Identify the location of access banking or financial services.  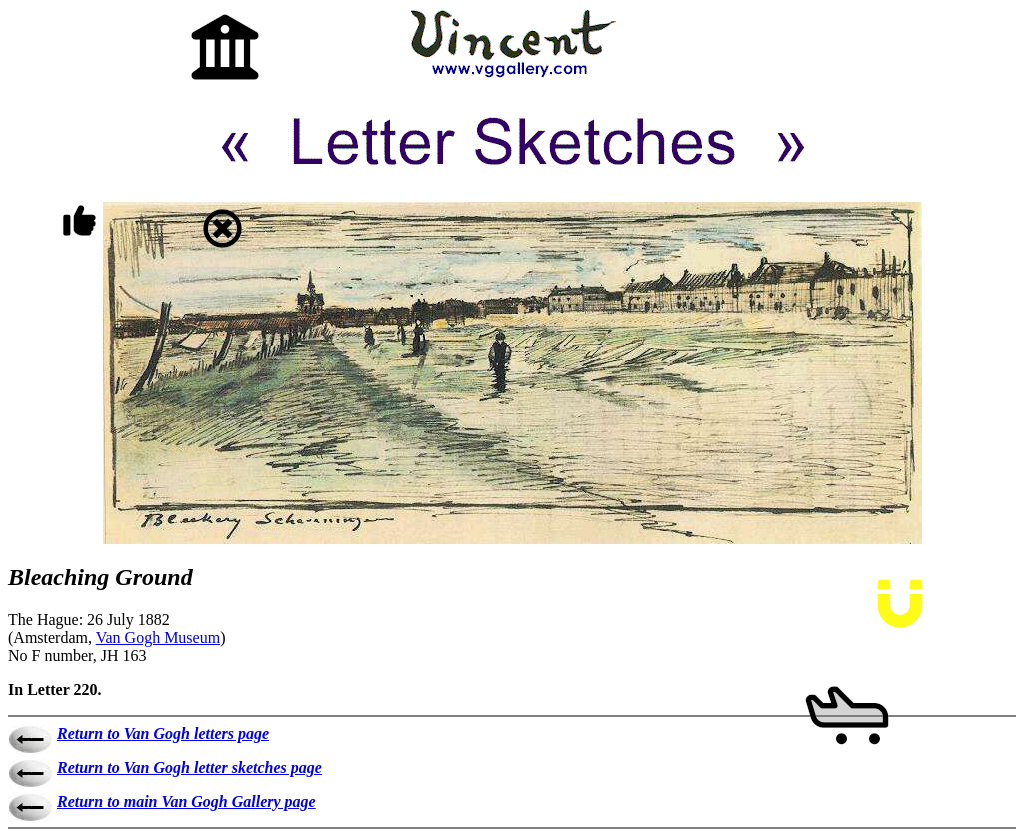
(225, 46).